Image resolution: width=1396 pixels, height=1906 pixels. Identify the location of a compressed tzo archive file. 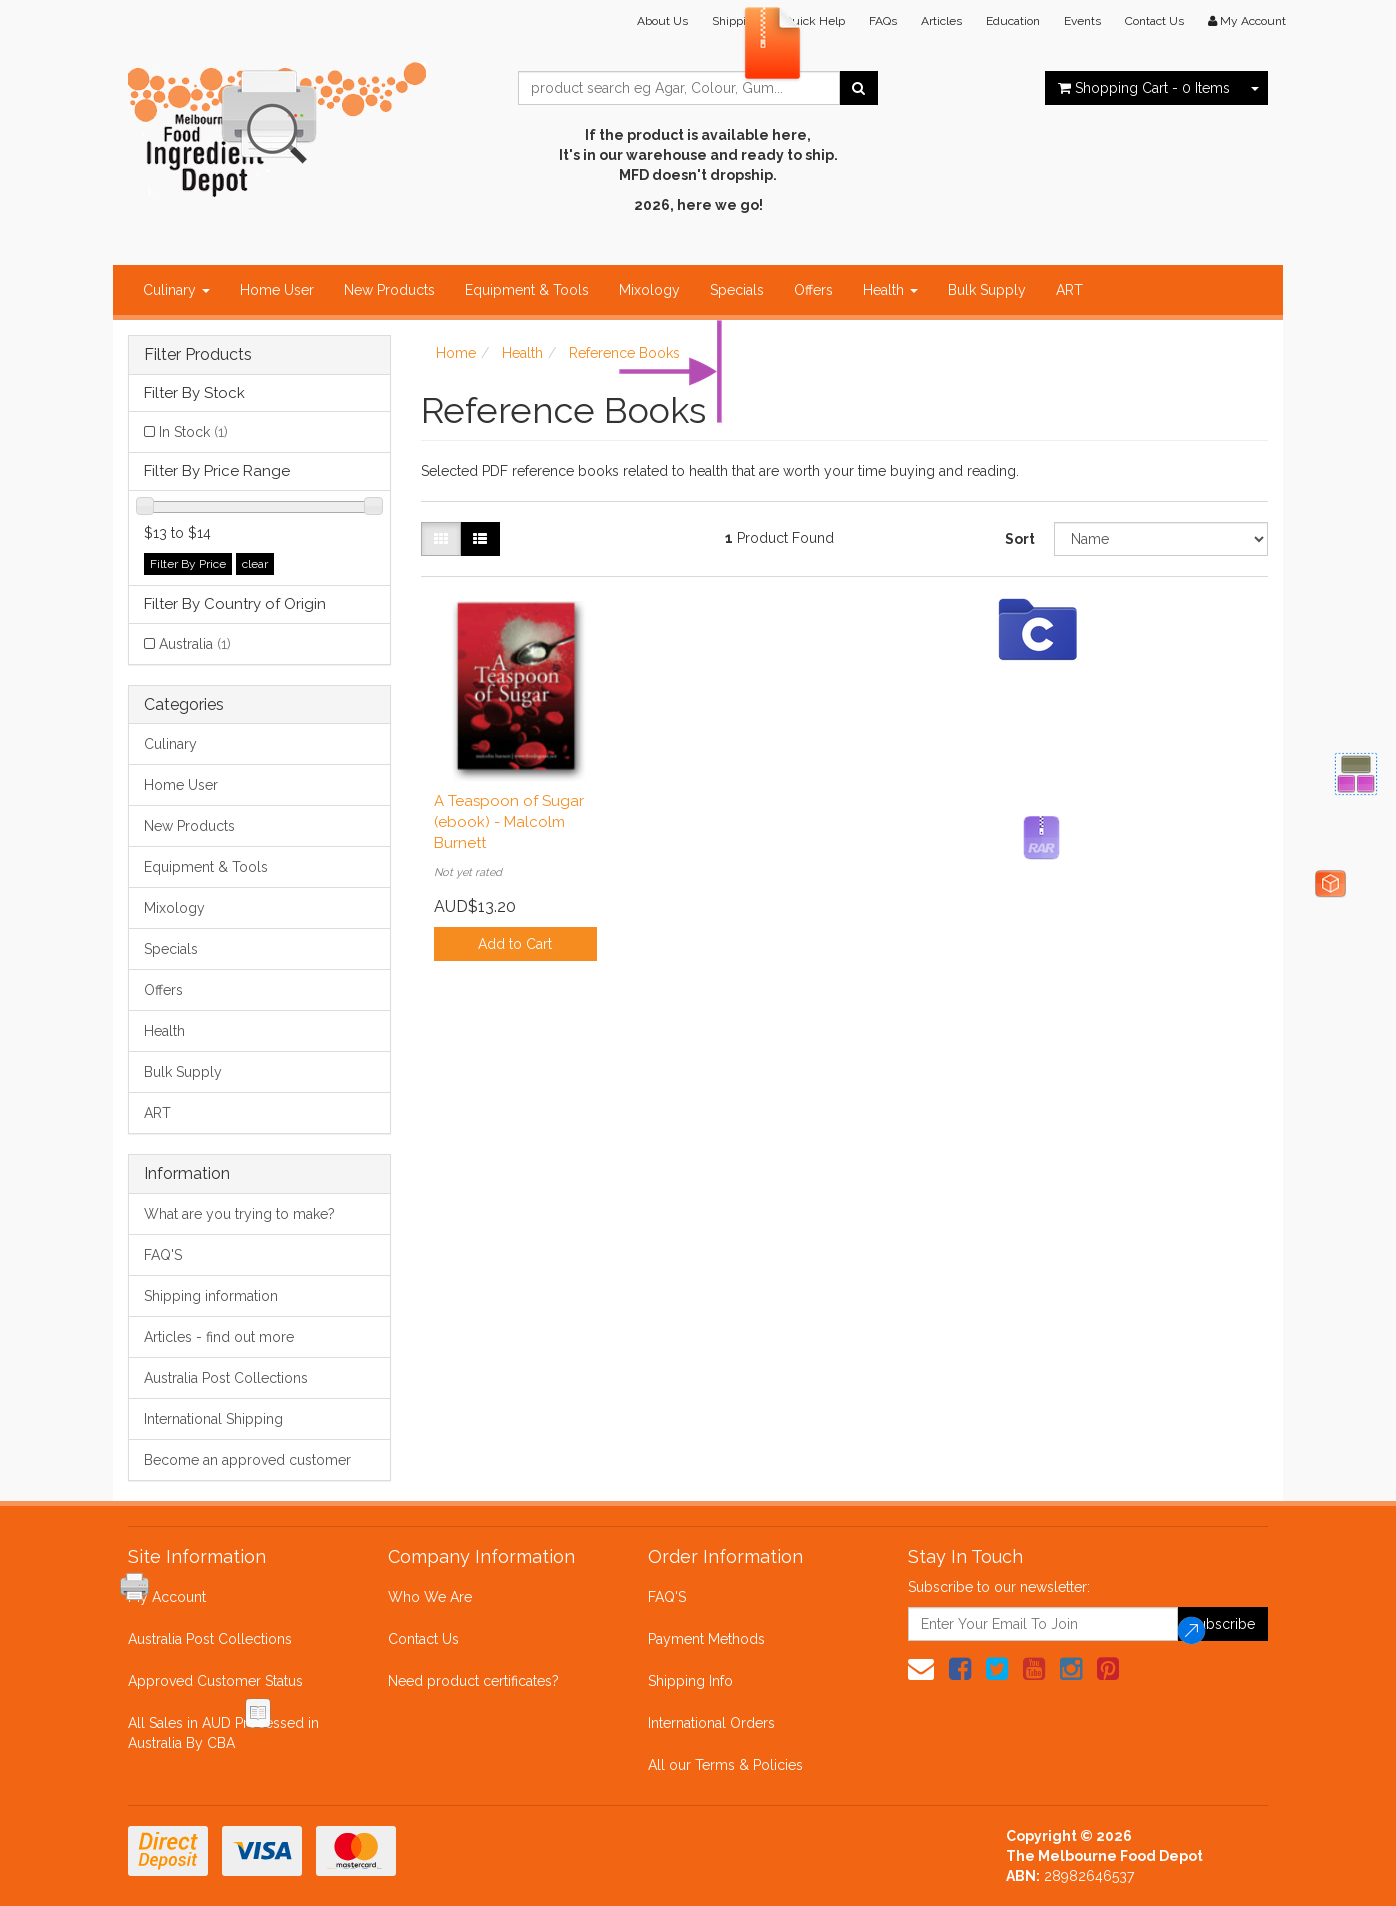
(772, 44).